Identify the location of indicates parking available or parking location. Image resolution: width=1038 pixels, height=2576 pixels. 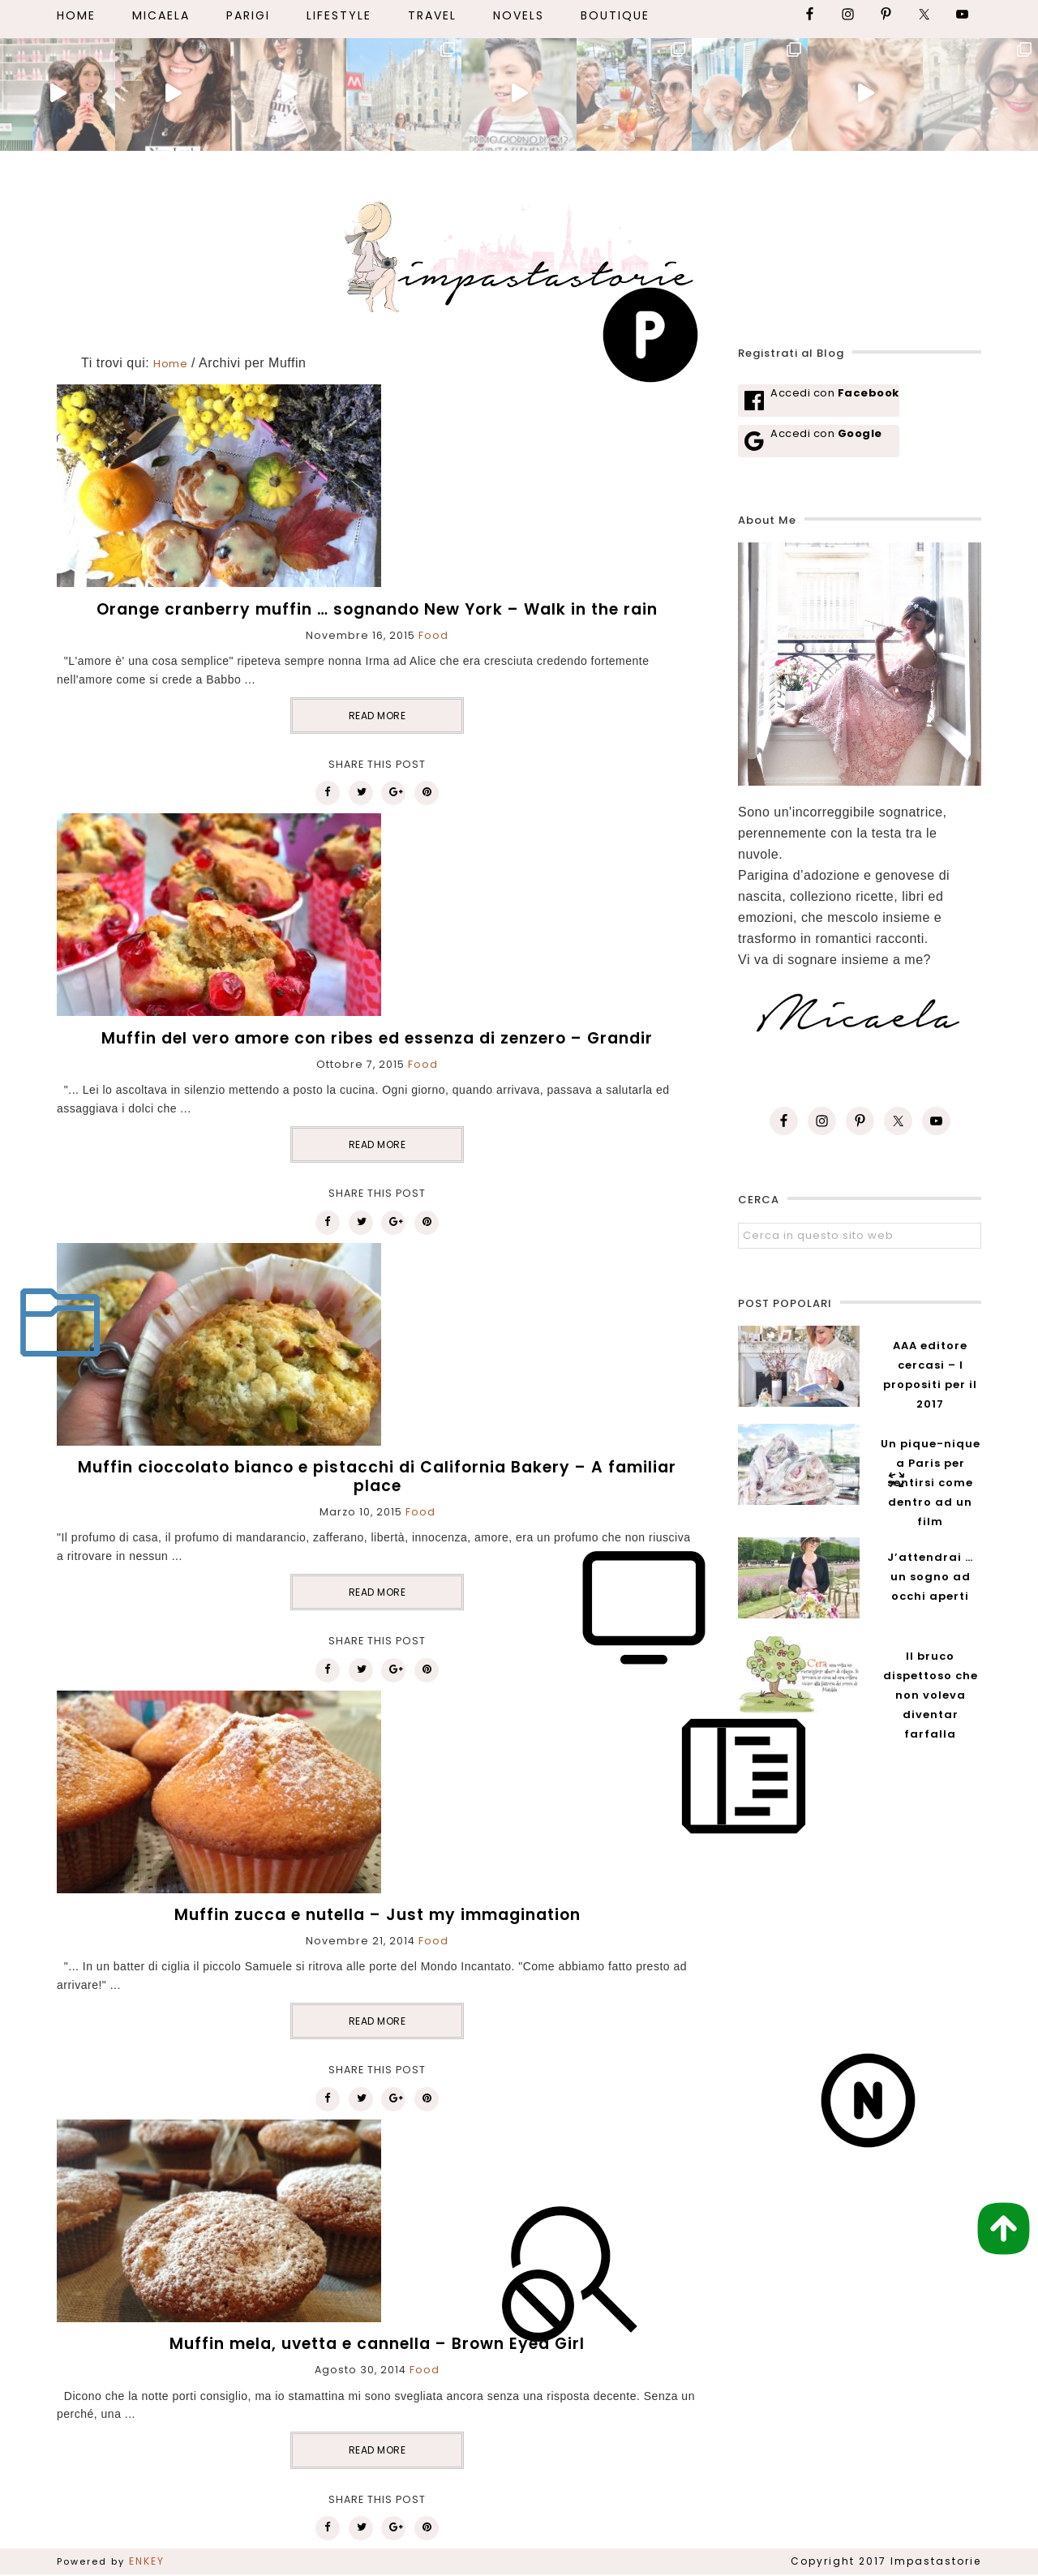
(650, 335).